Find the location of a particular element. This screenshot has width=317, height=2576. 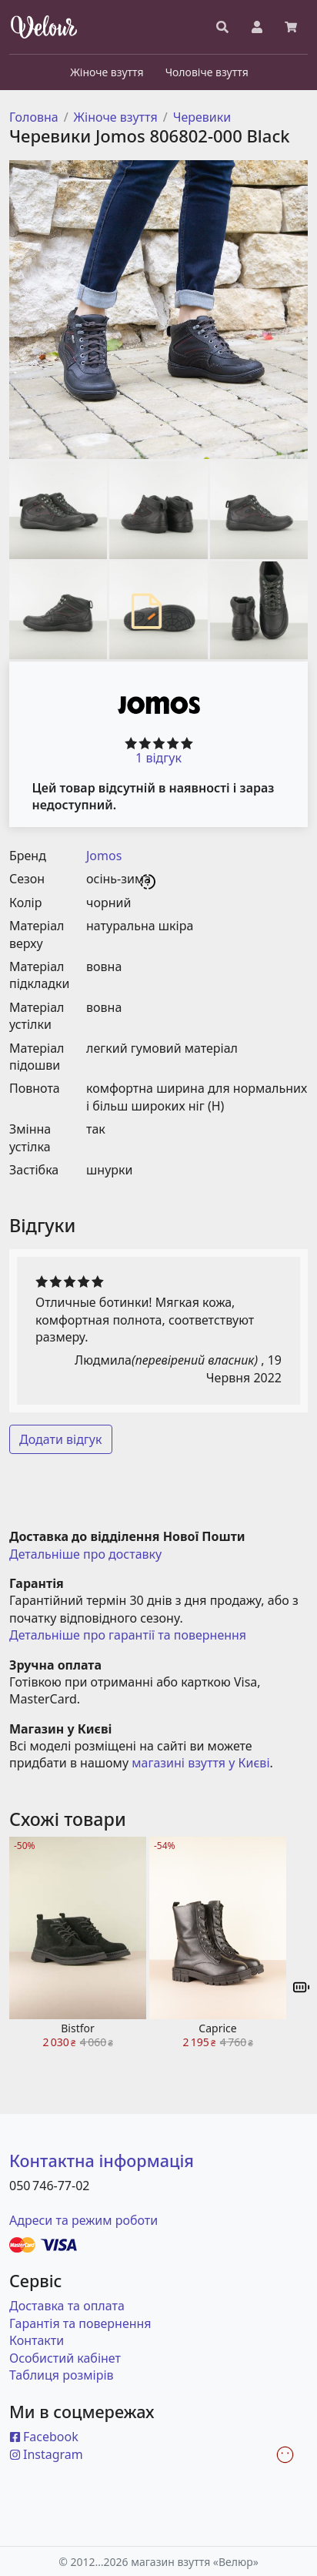

view or open a document is located at coordinates (146, 611).